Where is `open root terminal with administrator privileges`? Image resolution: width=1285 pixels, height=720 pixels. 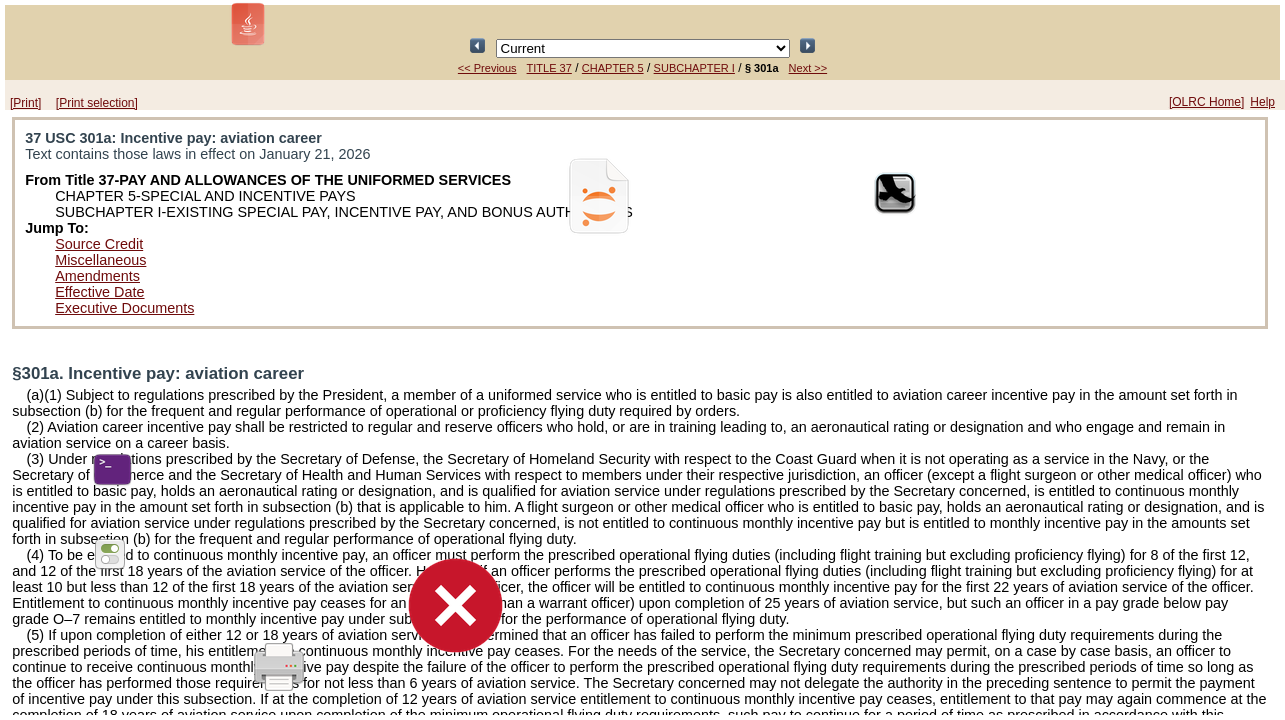
open root terminal with administrator privileges is located at coordinates (112, 469).